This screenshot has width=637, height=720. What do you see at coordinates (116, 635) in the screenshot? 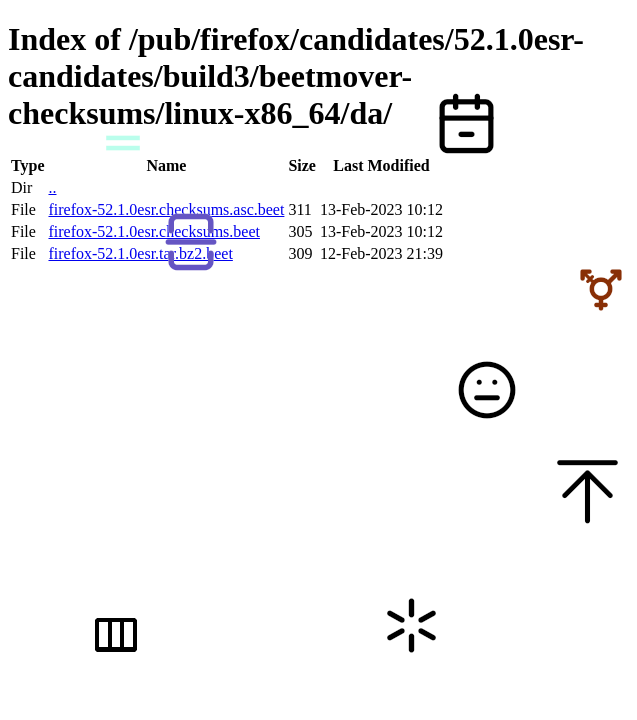
I see `switch to week view in calendar` at bounding box center [116, 635].